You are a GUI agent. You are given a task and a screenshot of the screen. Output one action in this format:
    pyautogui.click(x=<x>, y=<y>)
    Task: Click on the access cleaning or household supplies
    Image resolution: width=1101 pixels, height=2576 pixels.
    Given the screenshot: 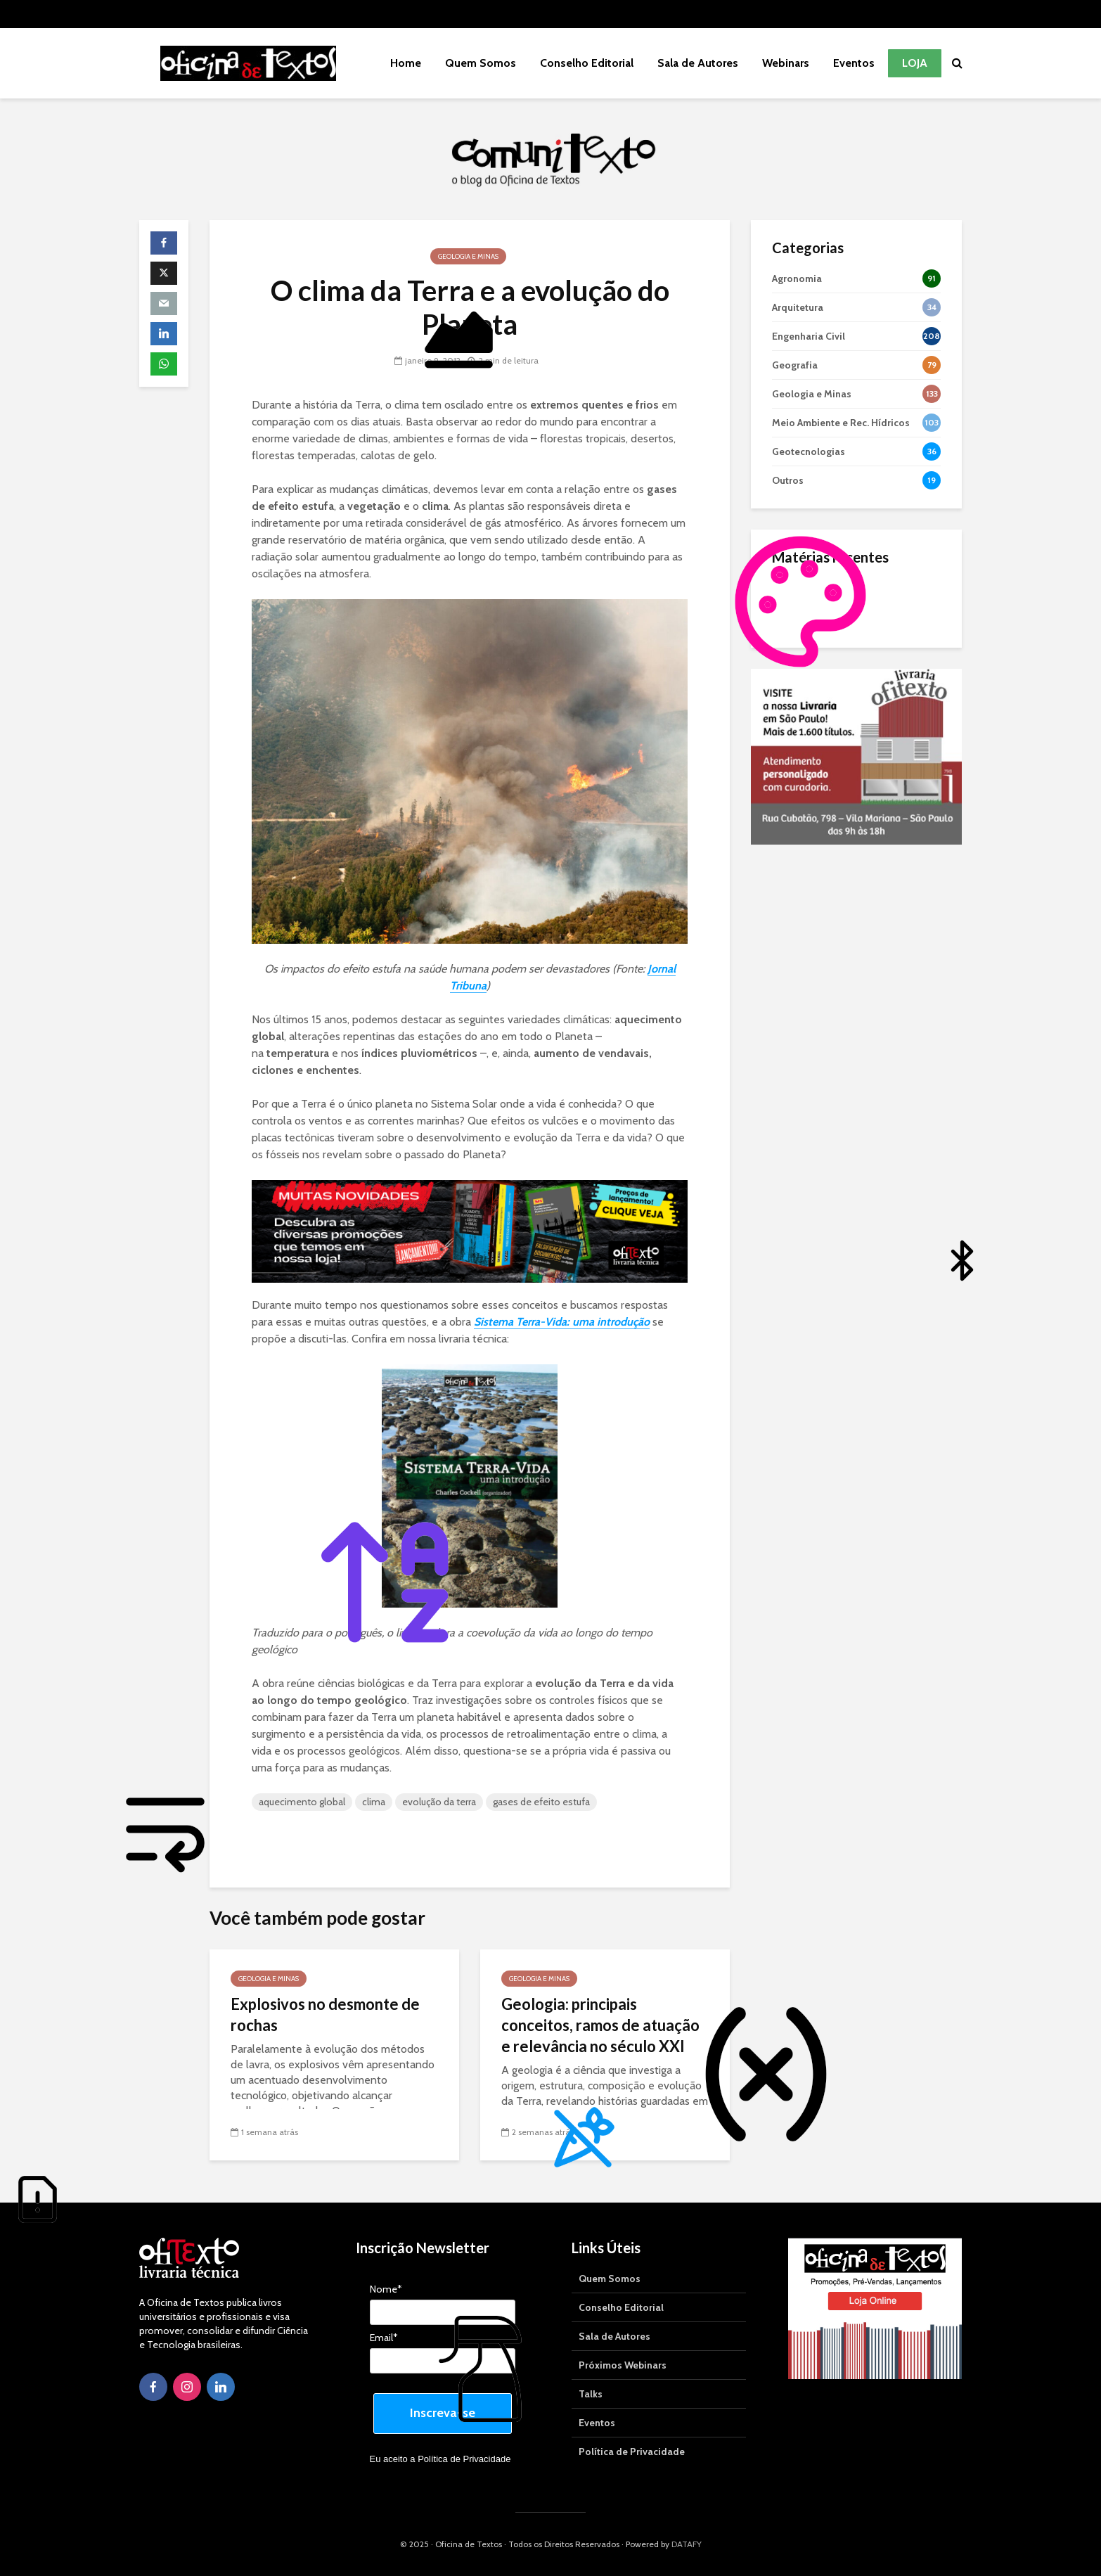 What is the action you would take?
    pyautogui.click(x=484, y=2369)
    